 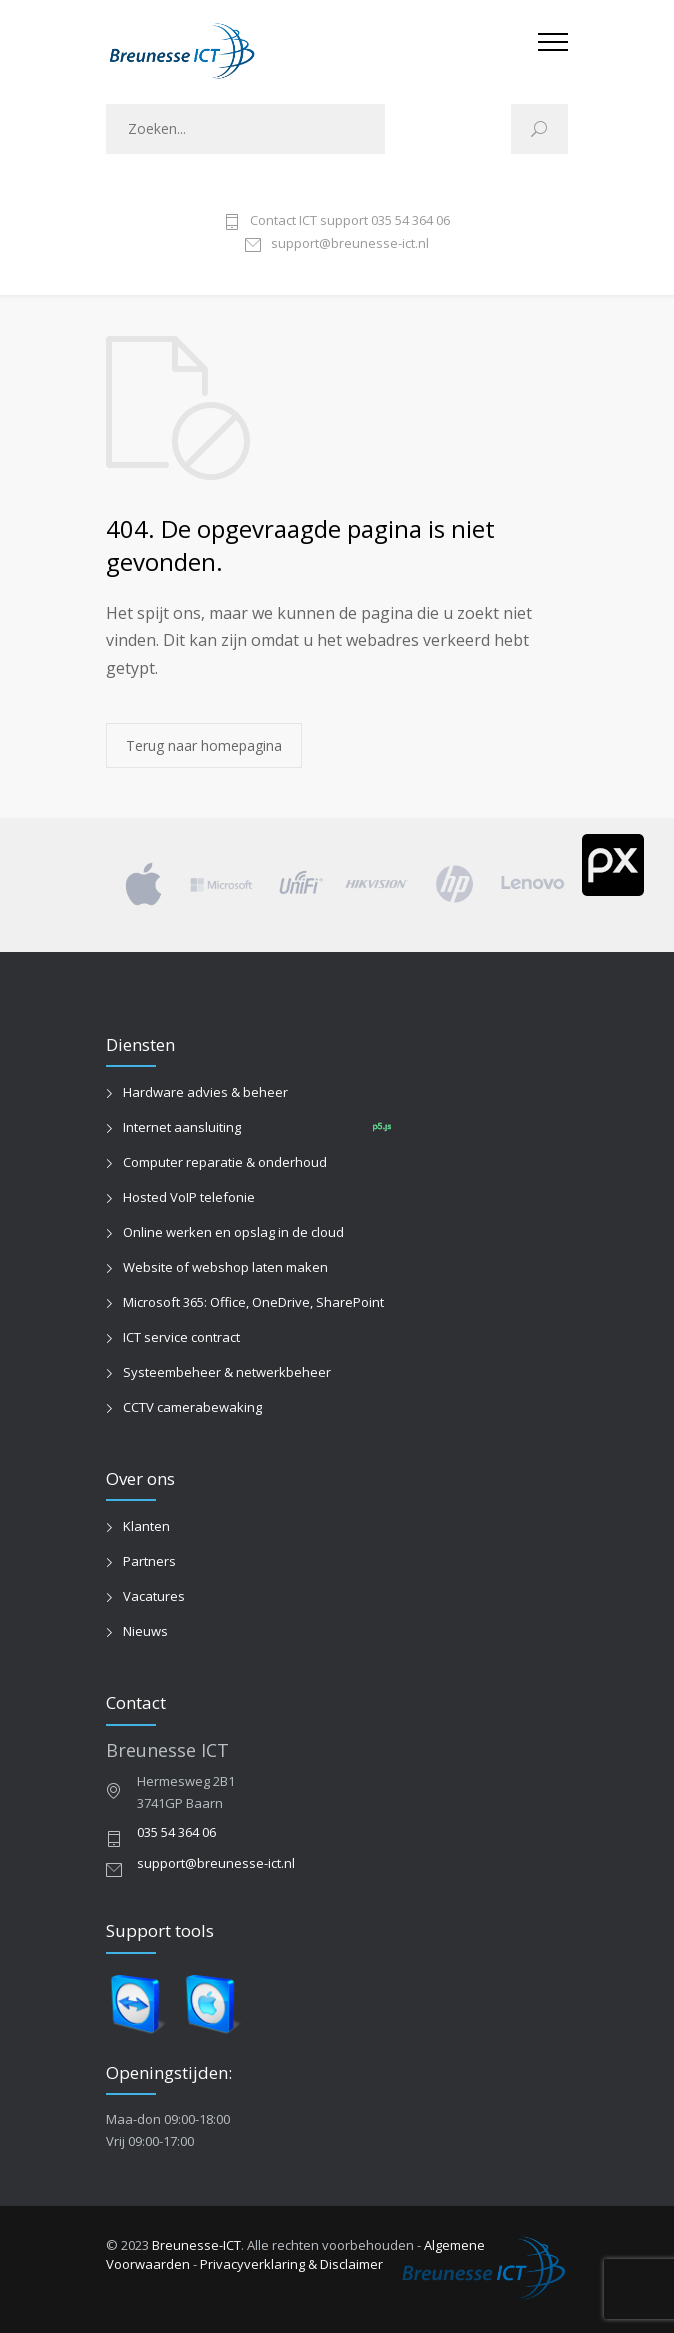 What do you see at coordinates (382, 1127) in the screenshot?
I see `p5.js creative coding library logo` at bounding box center [382, 1127].